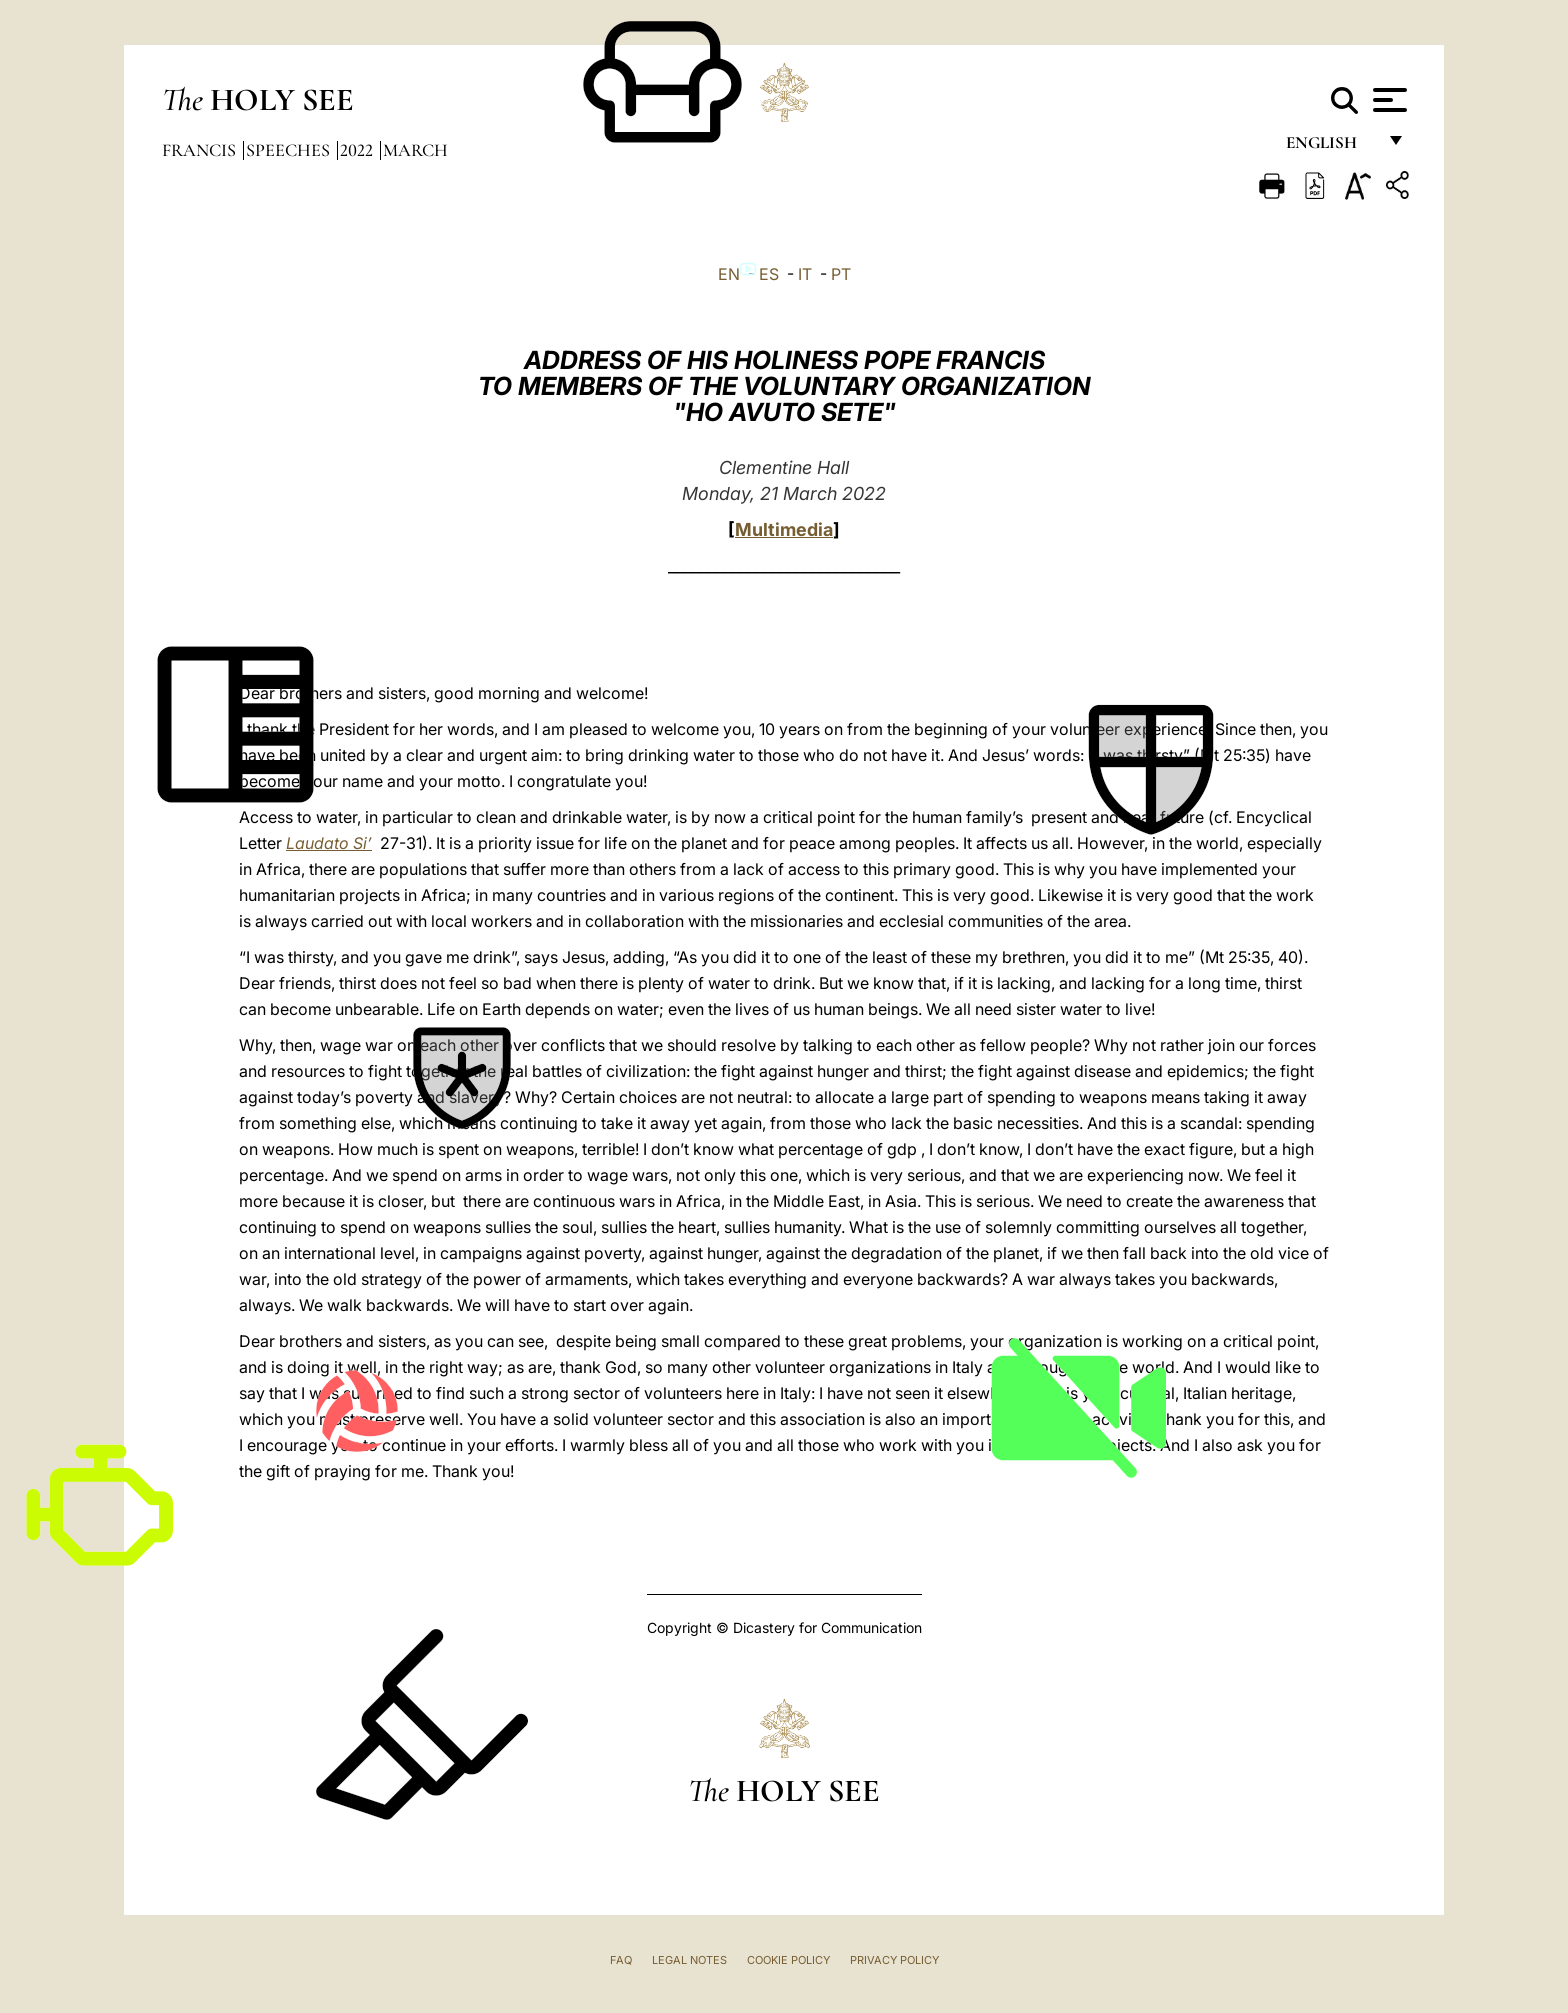  What do you see at coordinates (662, 84) in the screenshot?
I see `browse furniture or home decor` at bounding box center [662, 84].